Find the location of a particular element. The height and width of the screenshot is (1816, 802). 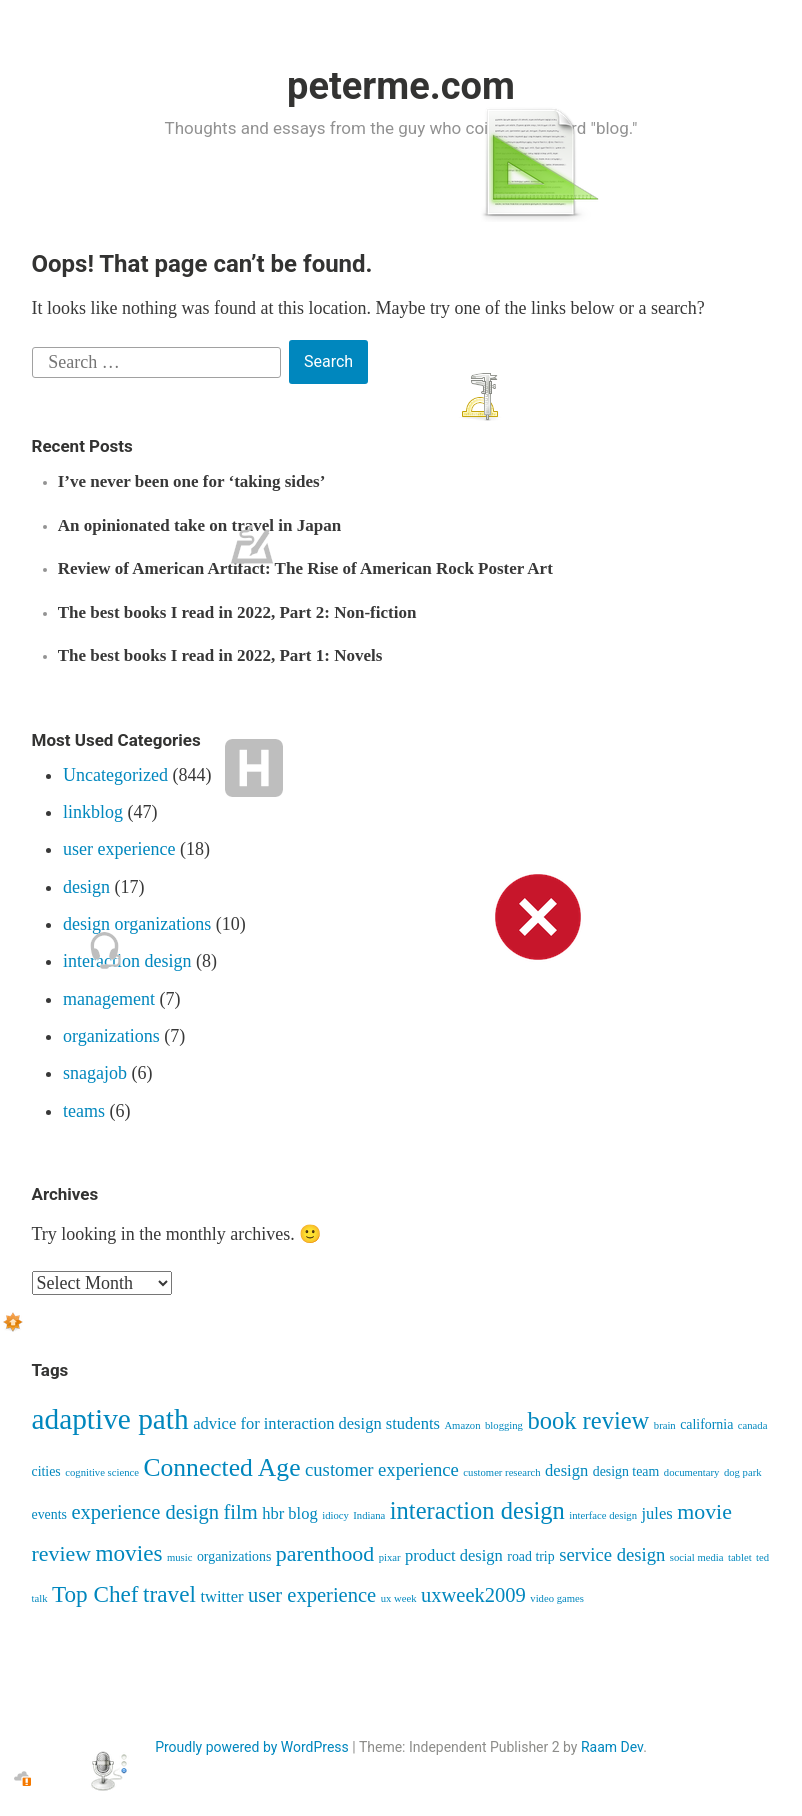

connect a drawing tablet or stylus input device is located at coordinates (252, 545).